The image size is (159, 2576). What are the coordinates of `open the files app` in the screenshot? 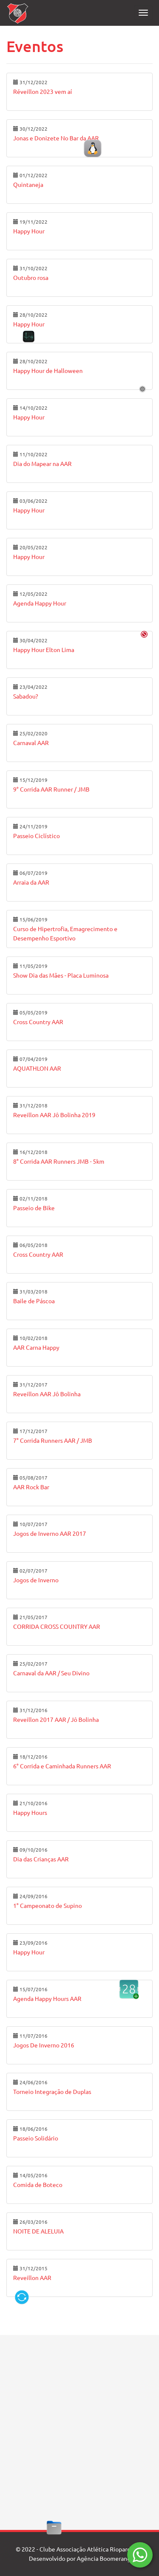 It's located at (54, 2527).